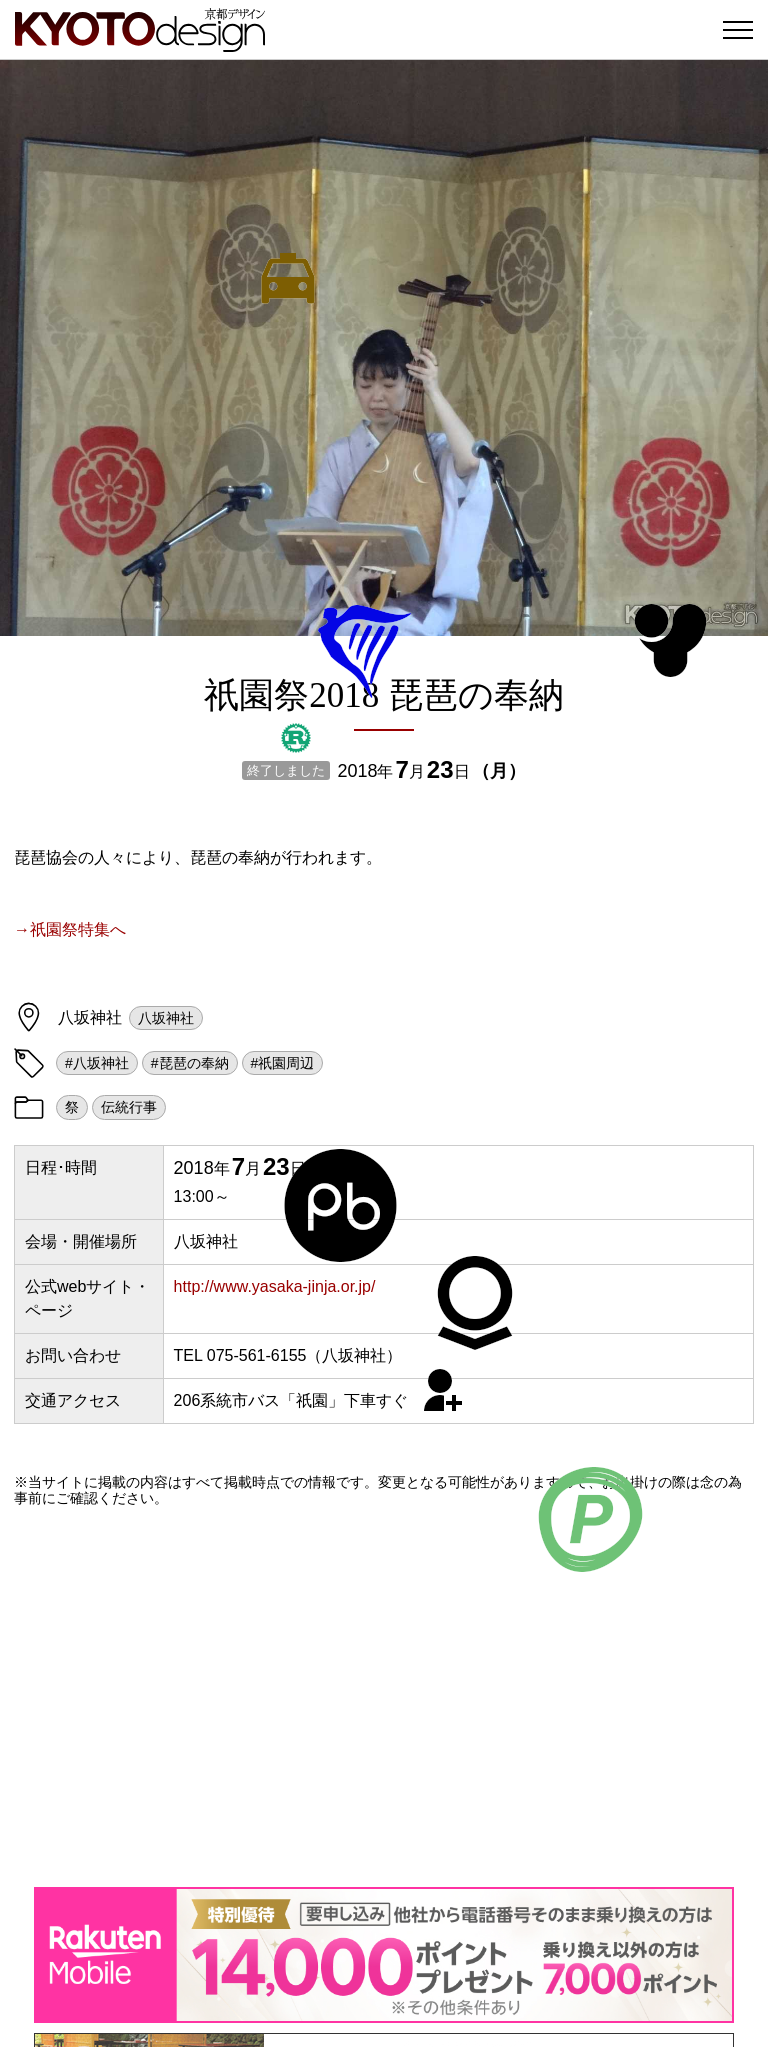 The height and width of the screenshot is (2047, 768). I want to click on palantir technologies company logo, so click(475, 1303).